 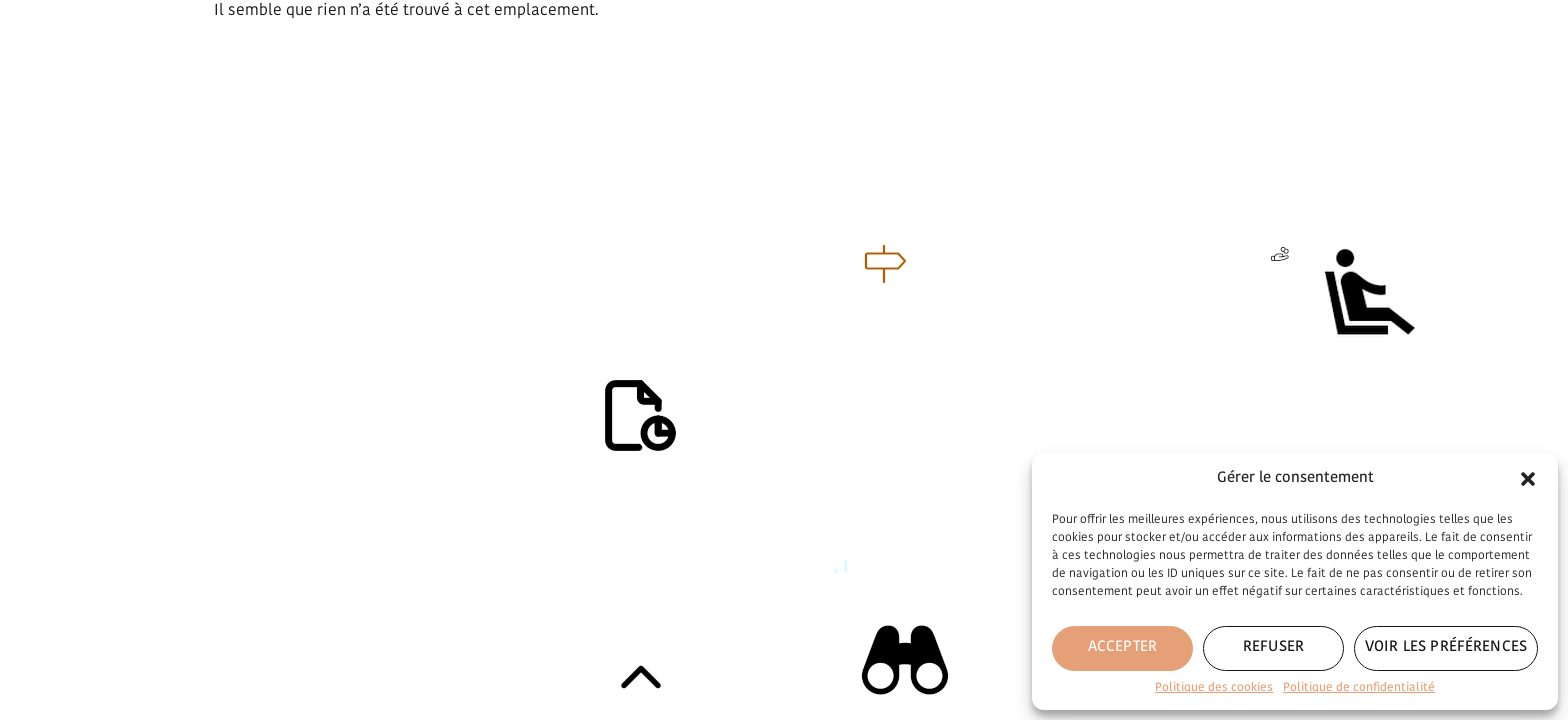 I want to click on search or explore content, so click(x=905, y=660).